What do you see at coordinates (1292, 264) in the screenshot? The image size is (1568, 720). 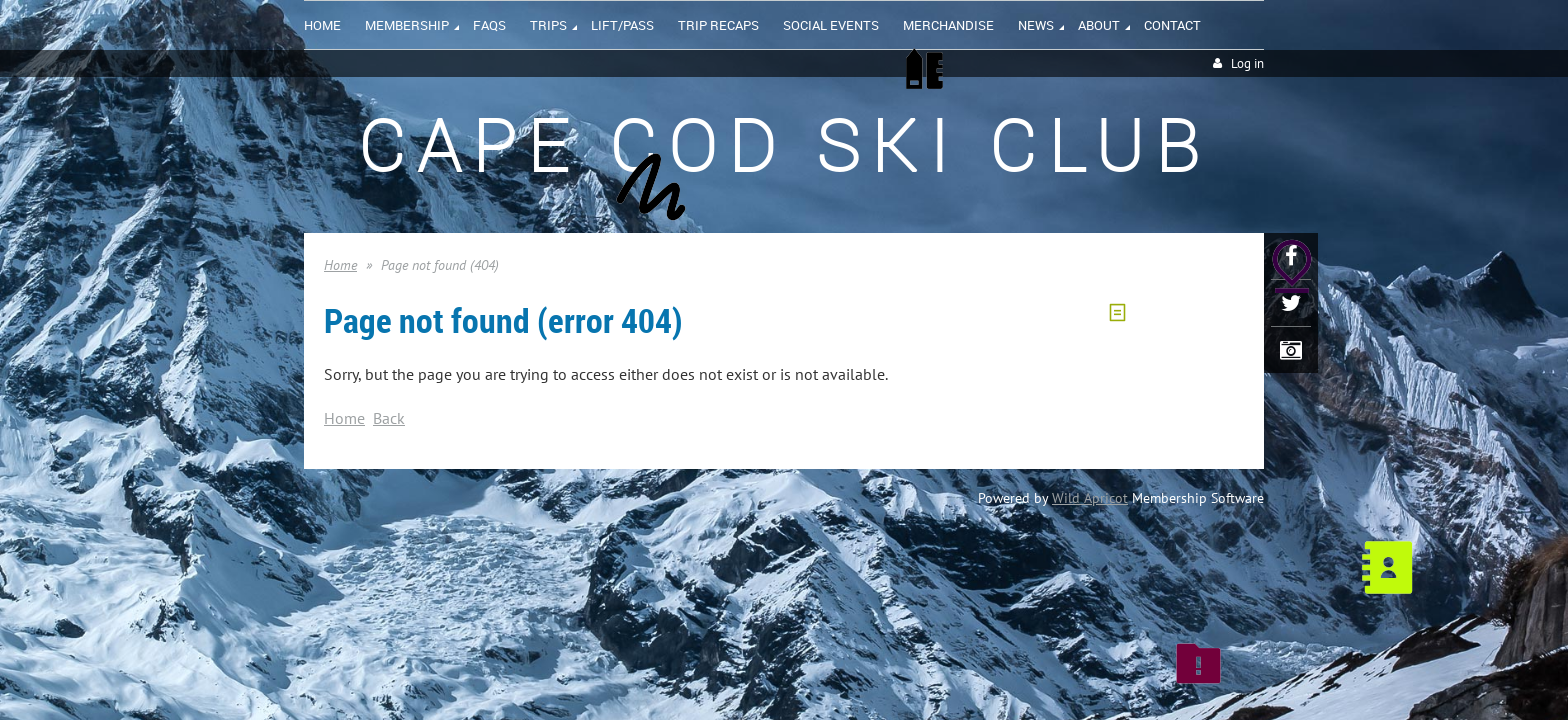 I see `mark a location on the map` at bounding box center [1292, 264].